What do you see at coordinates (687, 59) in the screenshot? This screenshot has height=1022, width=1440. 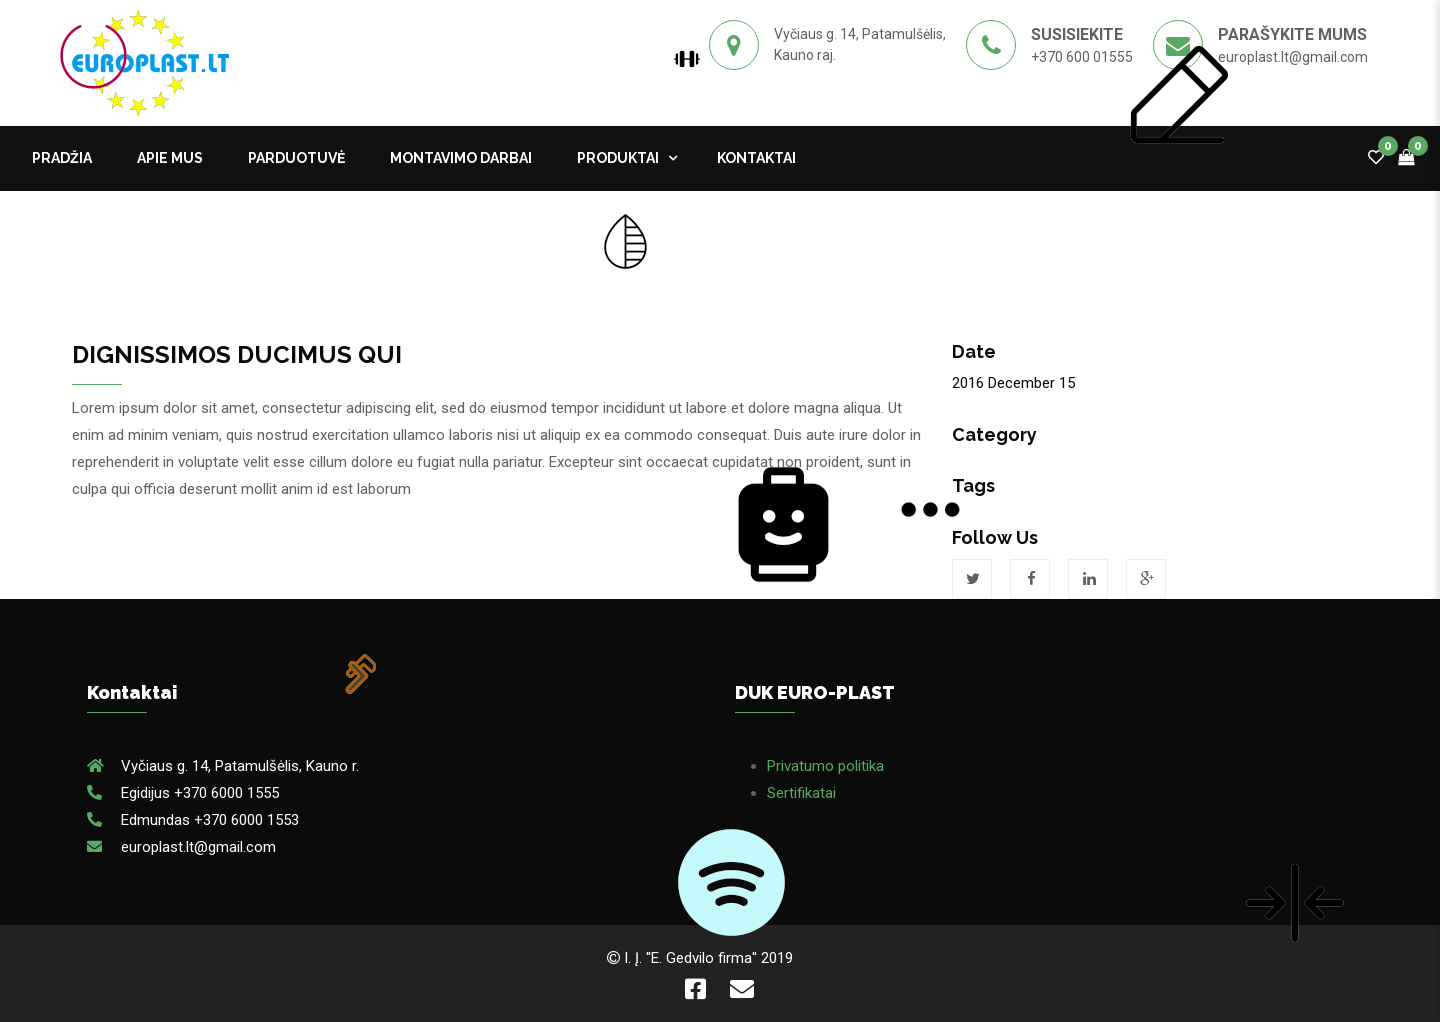 I see `access workout or fitness features` at bounding box center [687, 59].